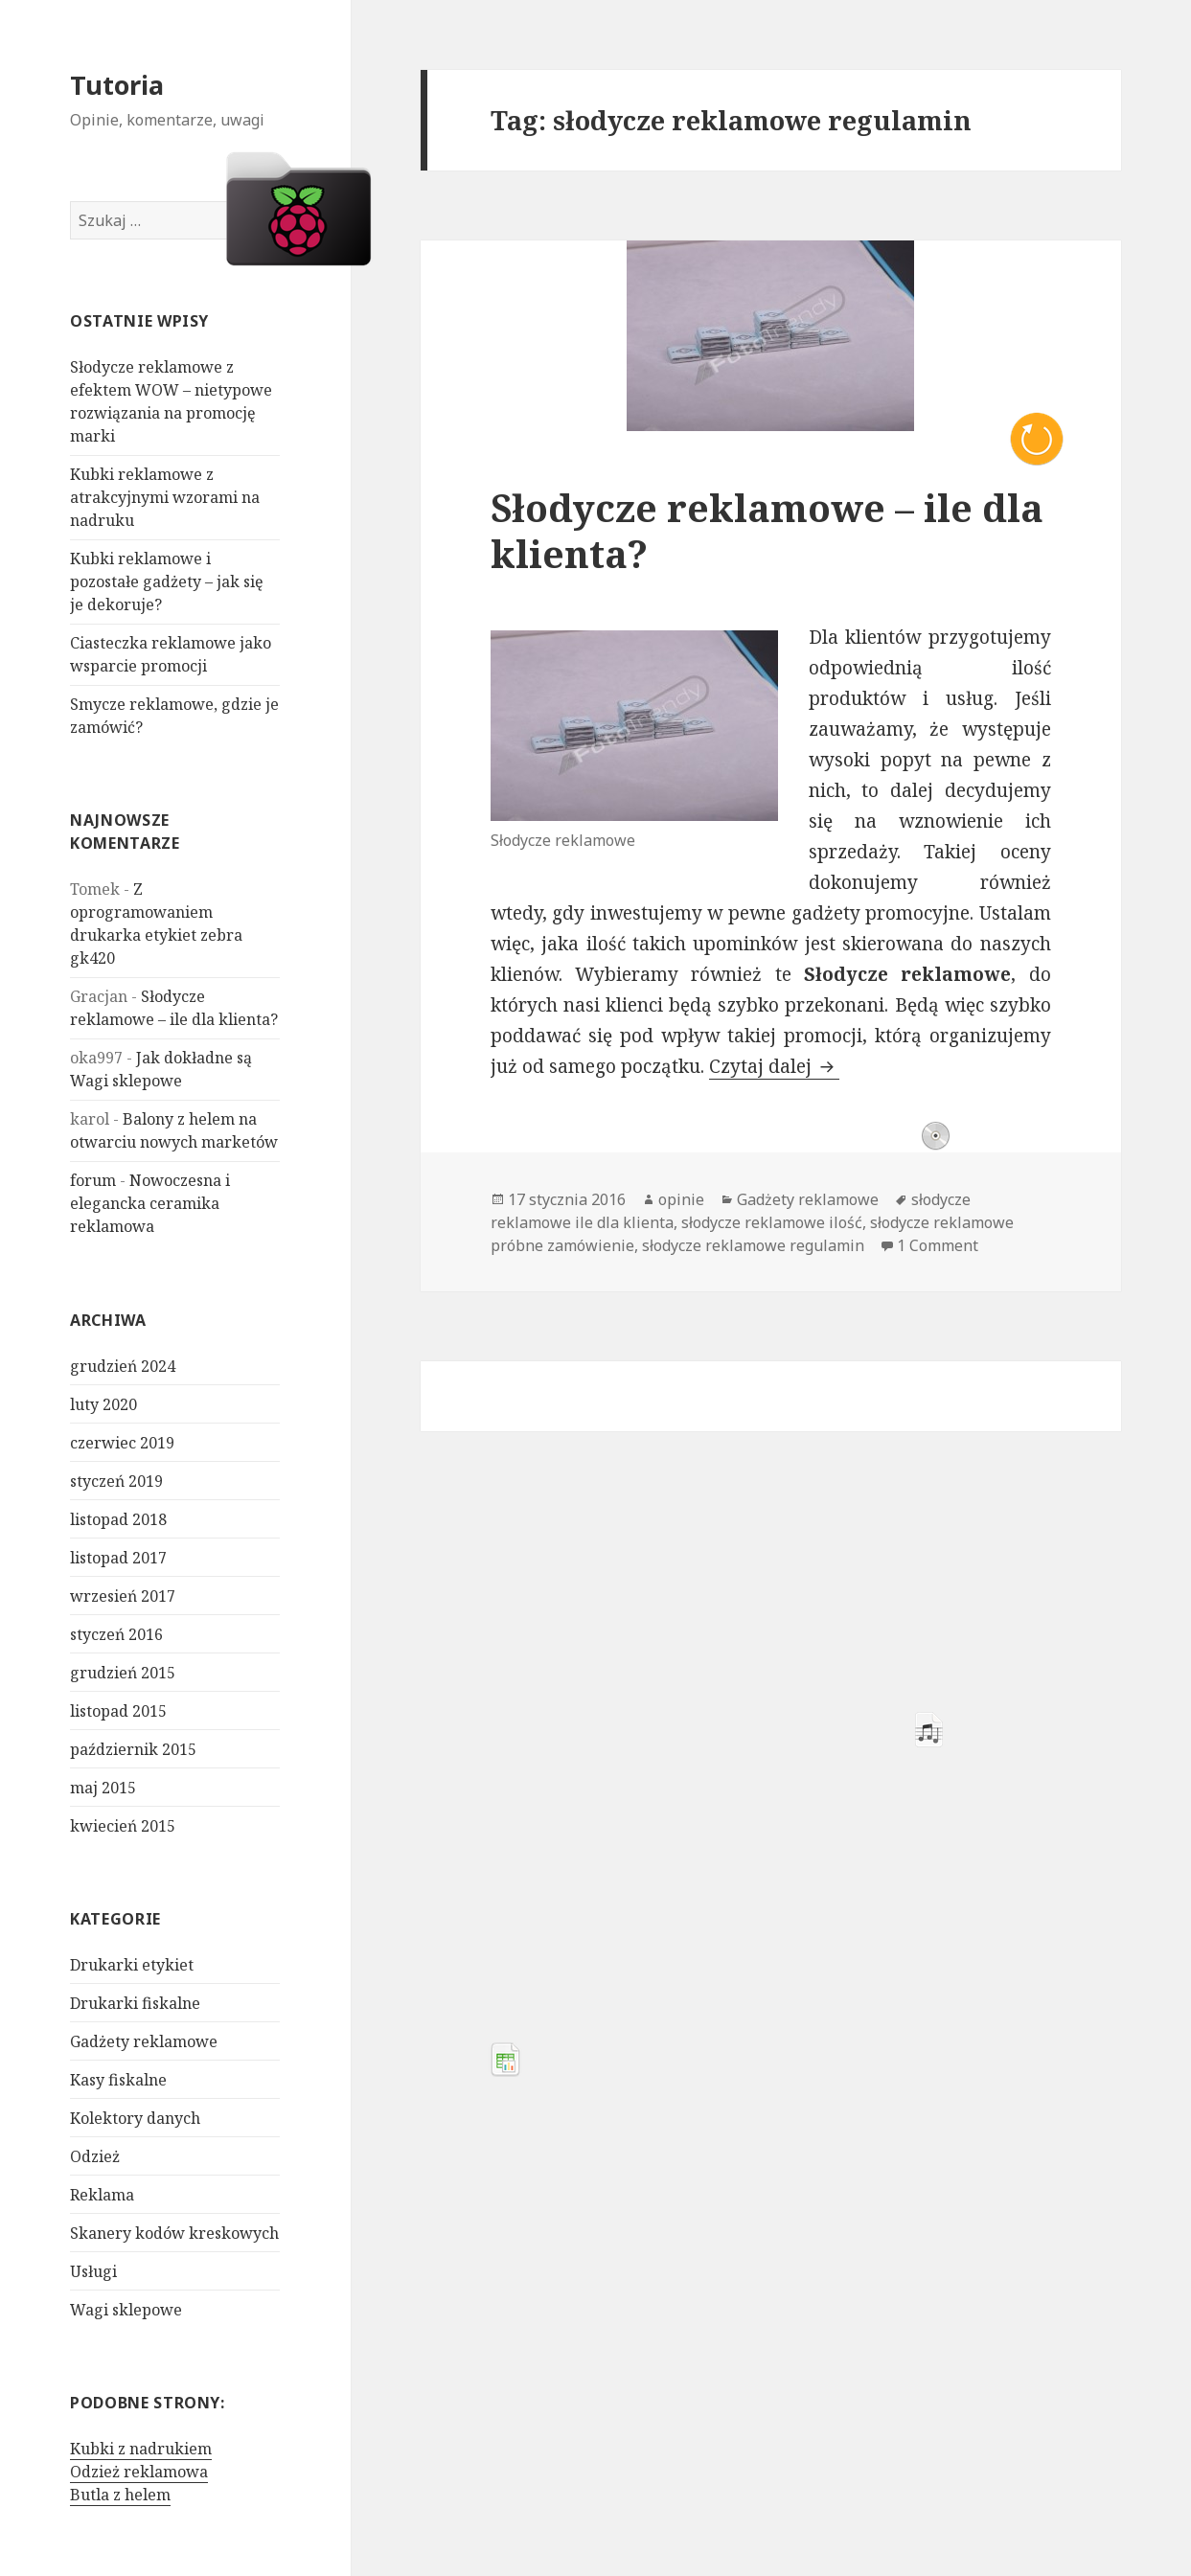 The height and width of the screenshot is (2576, 1191). Describe the element at coordinates (928, 1729) in the screenshot. I see `an iMelody audio file` at that location.